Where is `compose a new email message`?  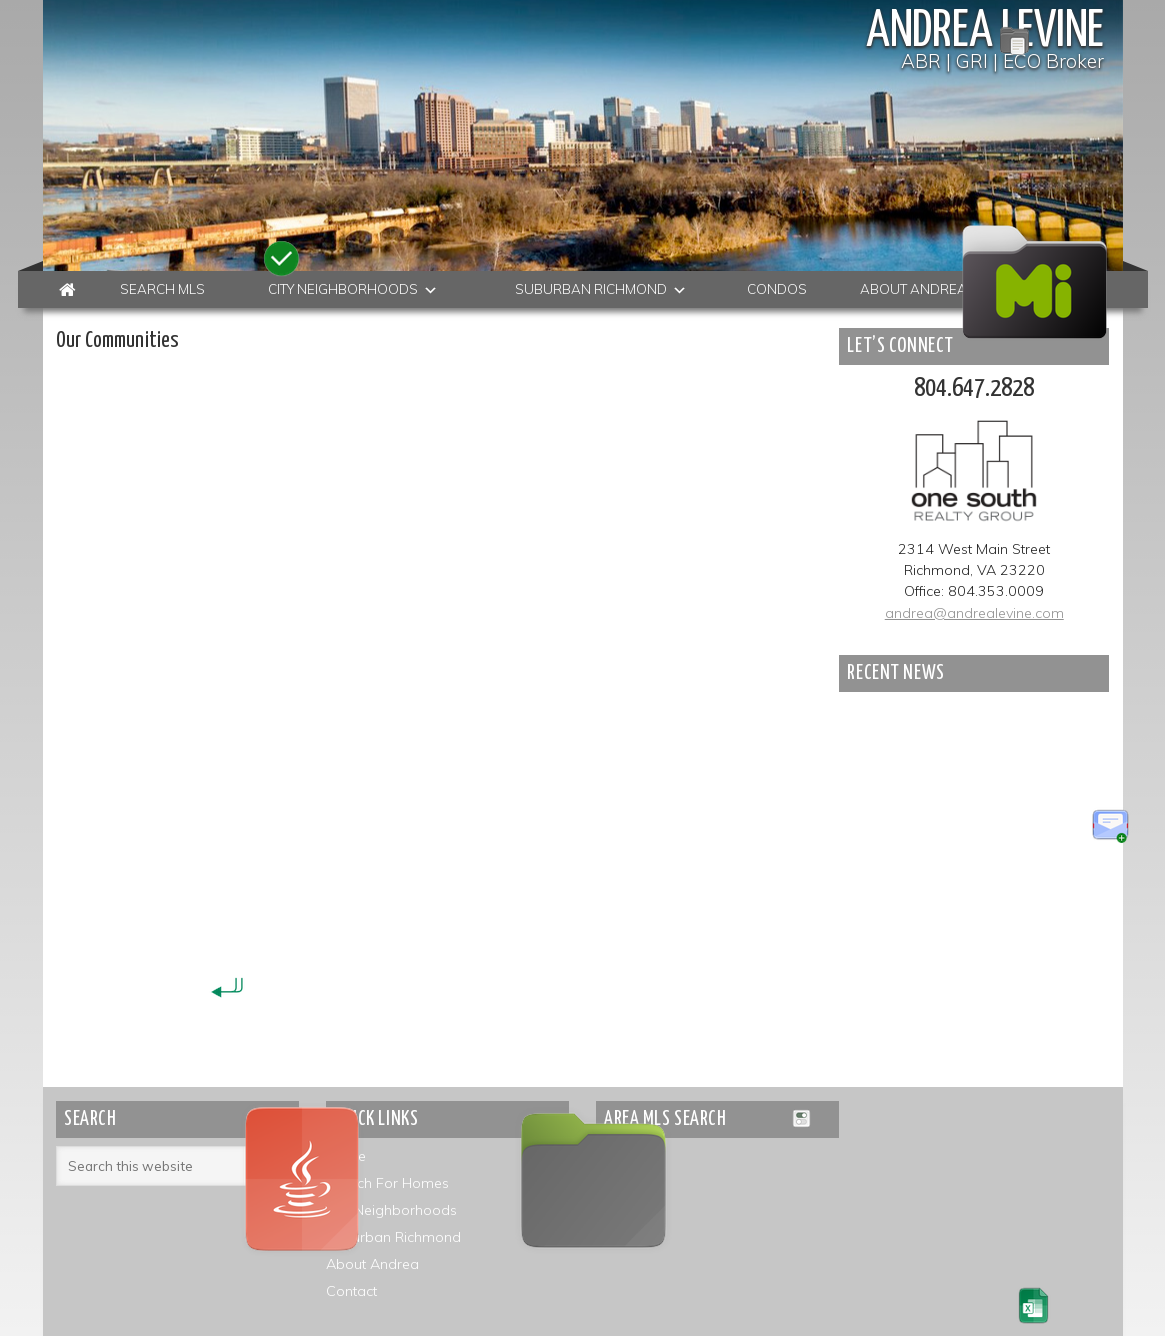 compose a new email message is located at coordinates (1110, 824).